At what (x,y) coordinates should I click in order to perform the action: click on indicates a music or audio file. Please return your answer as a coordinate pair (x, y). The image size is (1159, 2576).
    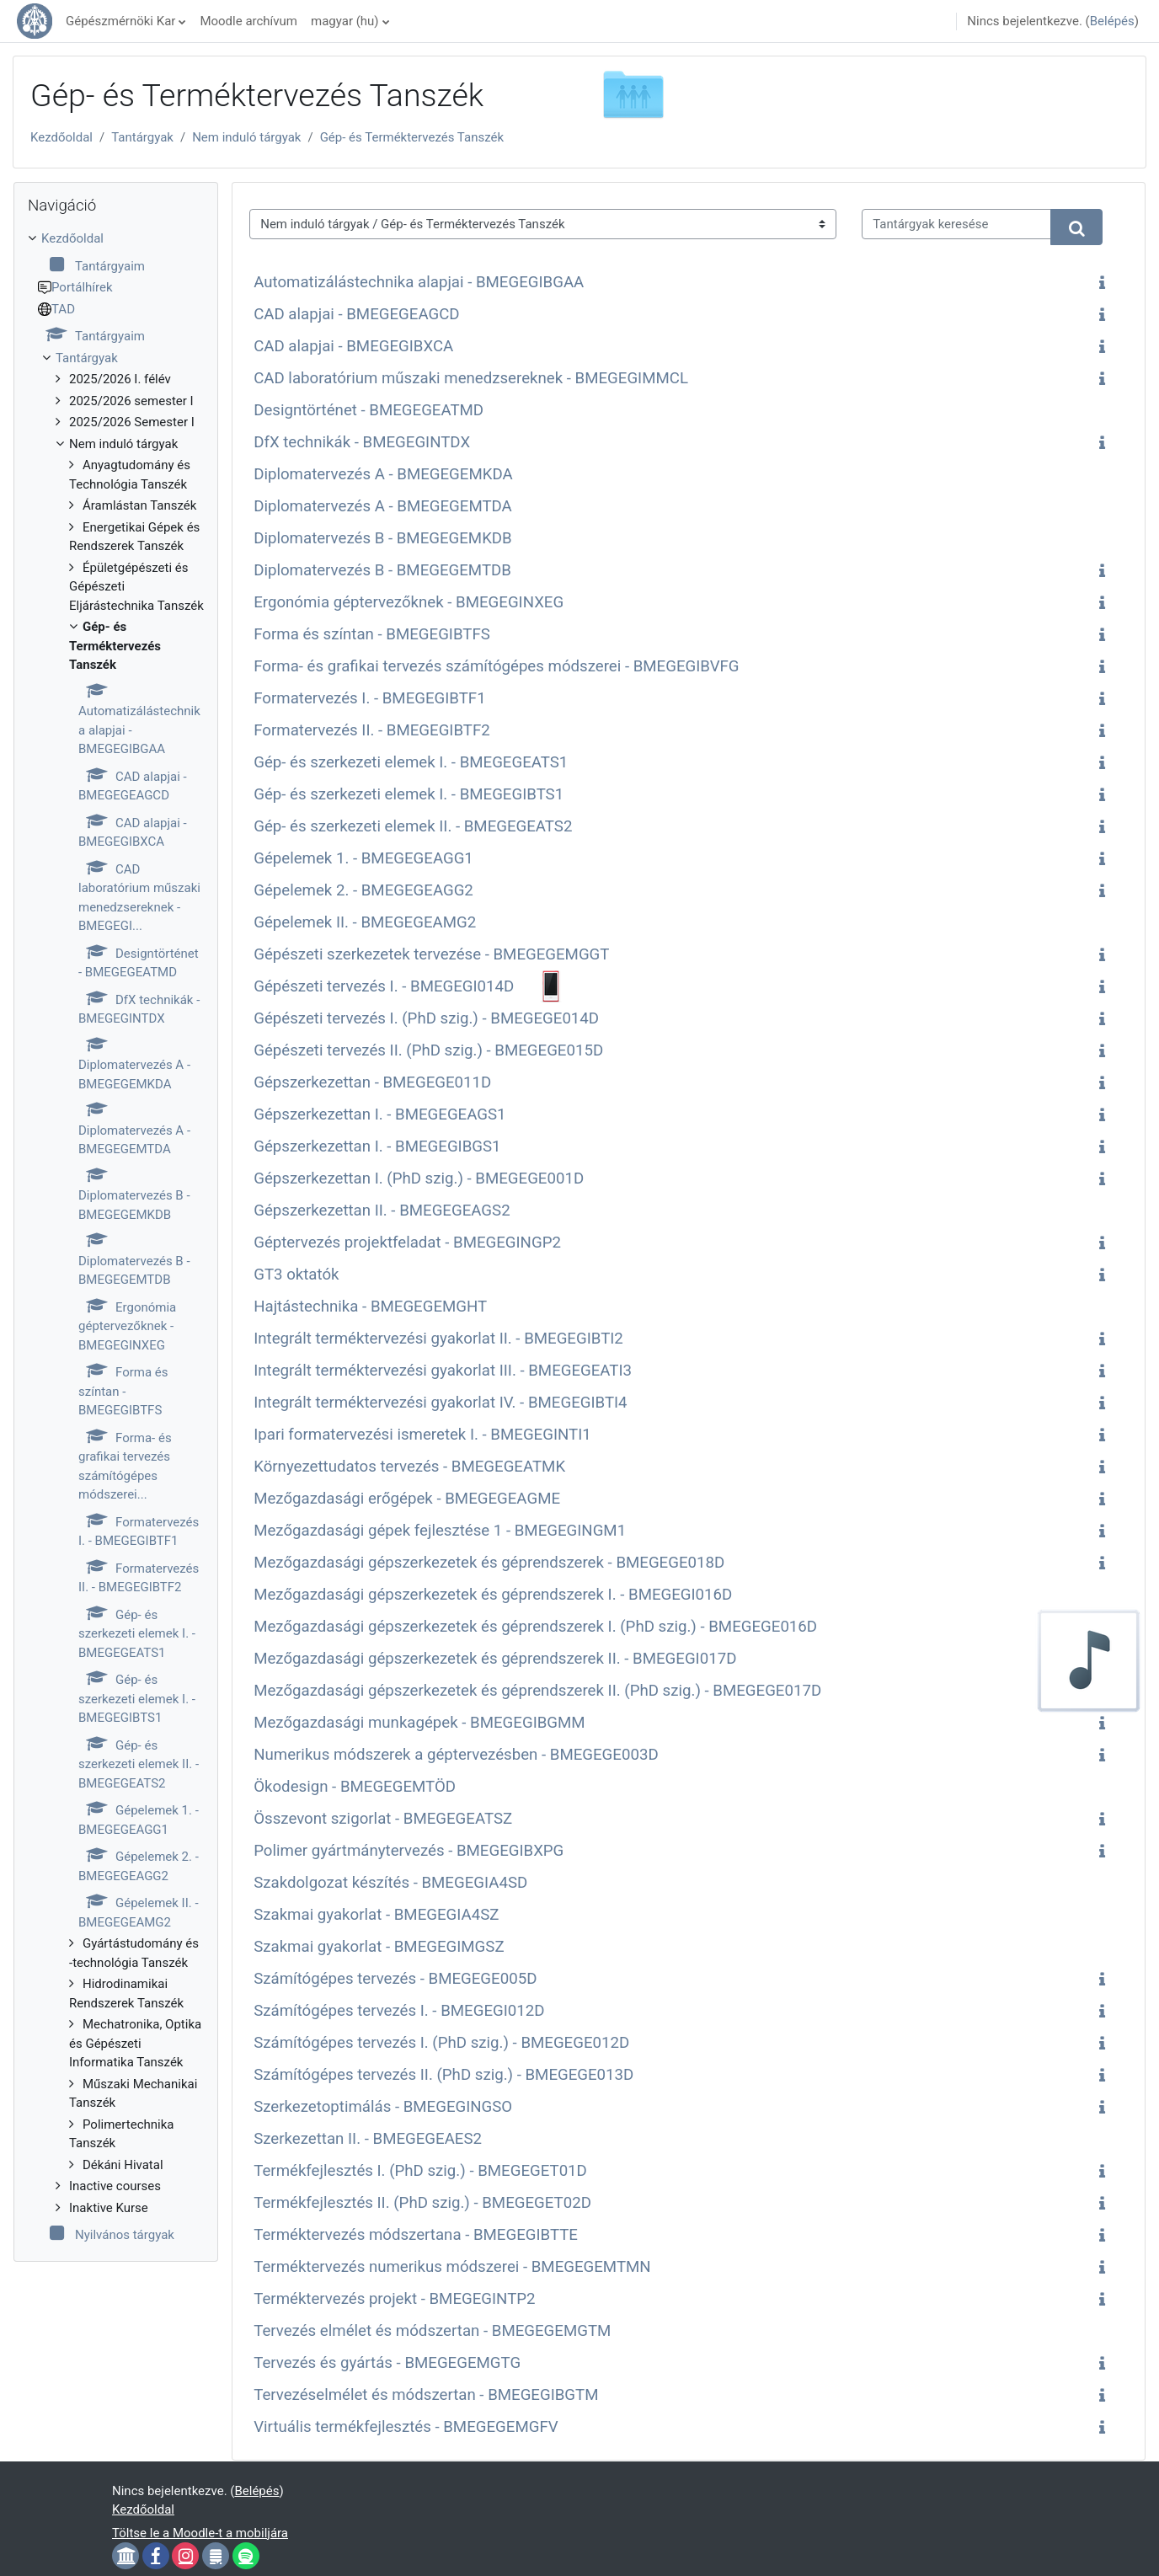
    Looking at the image, I should click on (1088, 1660).